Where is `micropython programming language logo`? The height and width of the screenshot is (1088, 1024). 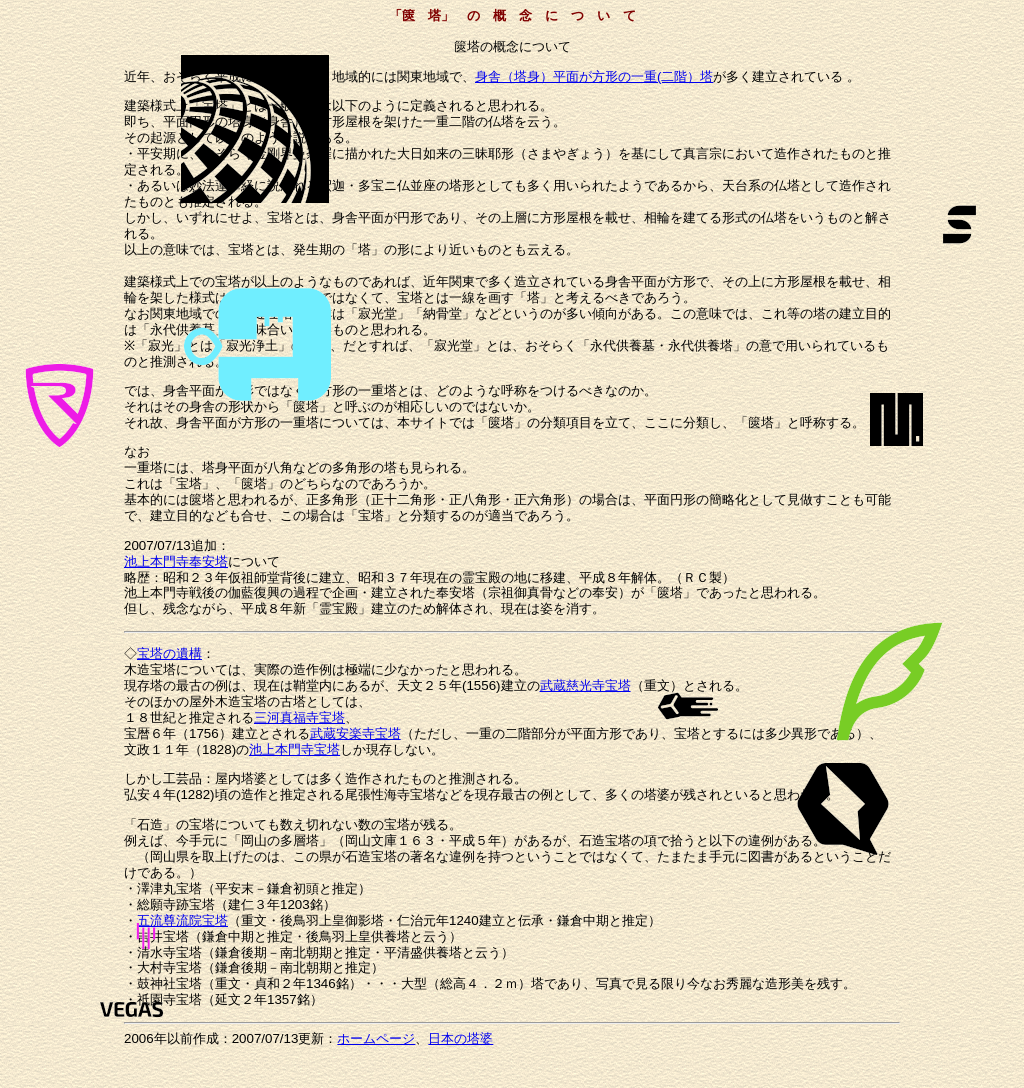 micropython programming language logo is located at coordinates (896, 419).